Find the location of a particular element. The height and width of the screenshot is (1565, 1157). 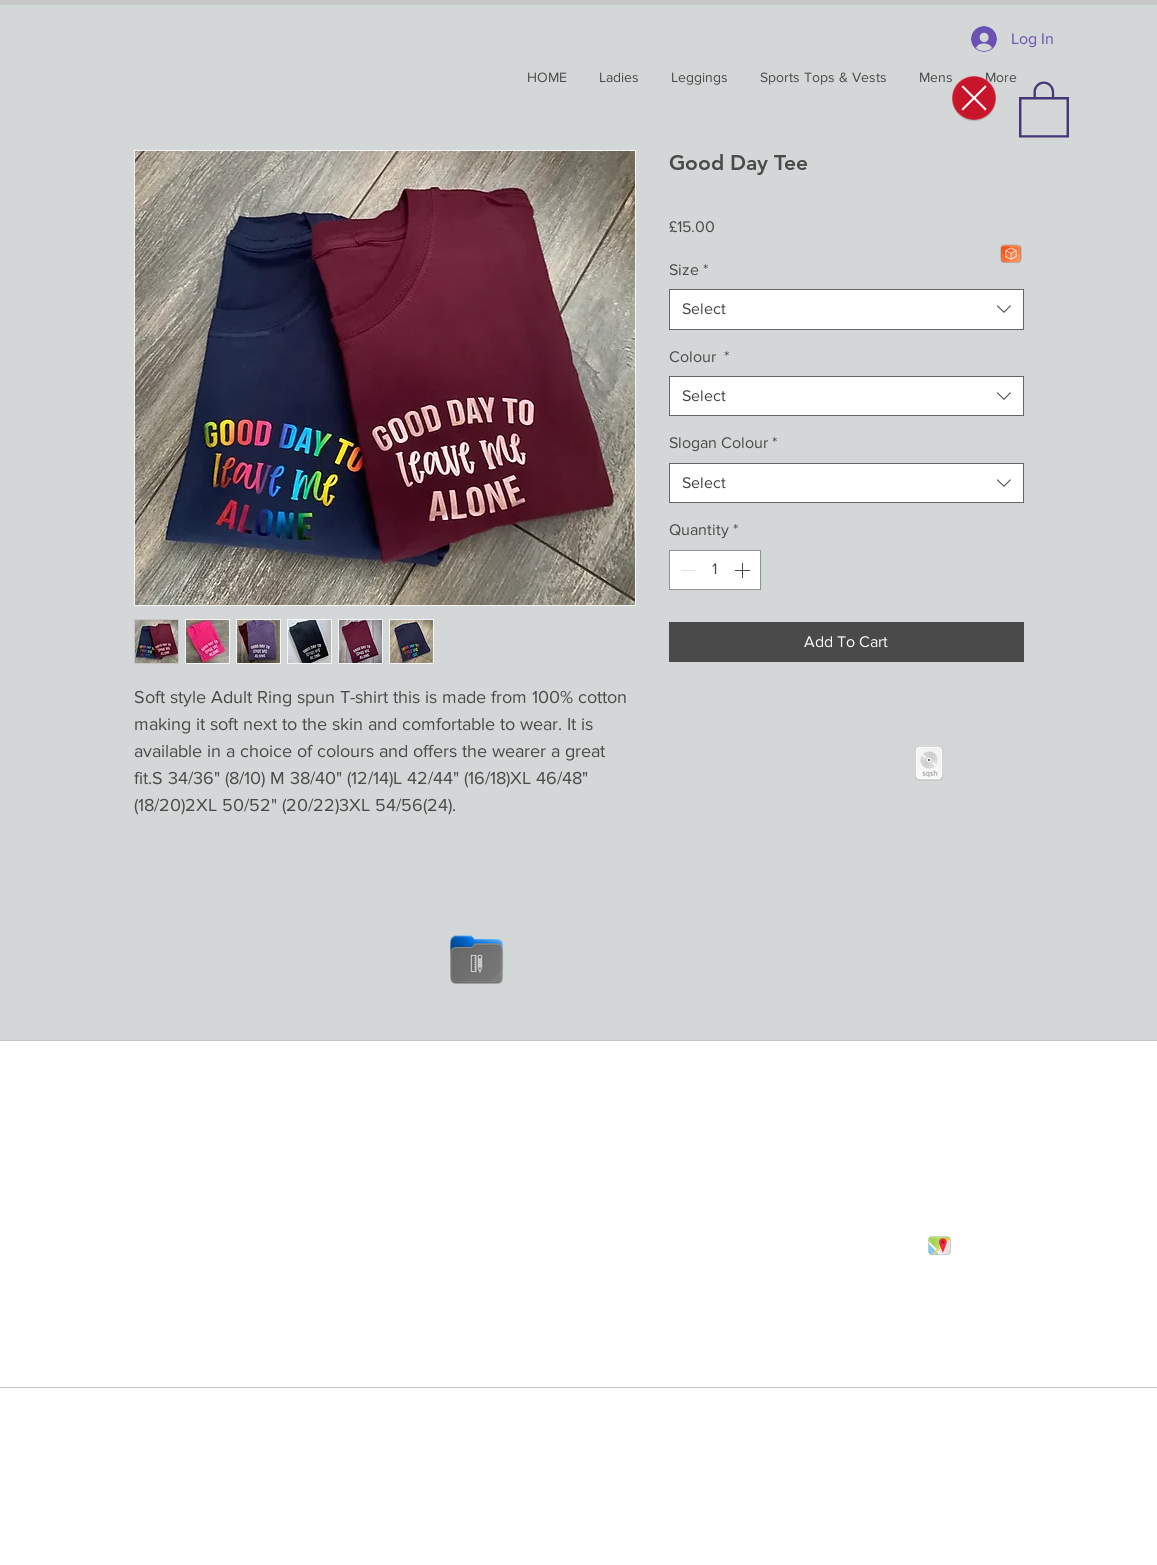

a squashfs compressed filesystem archive file is located at coordinates (929, 763).